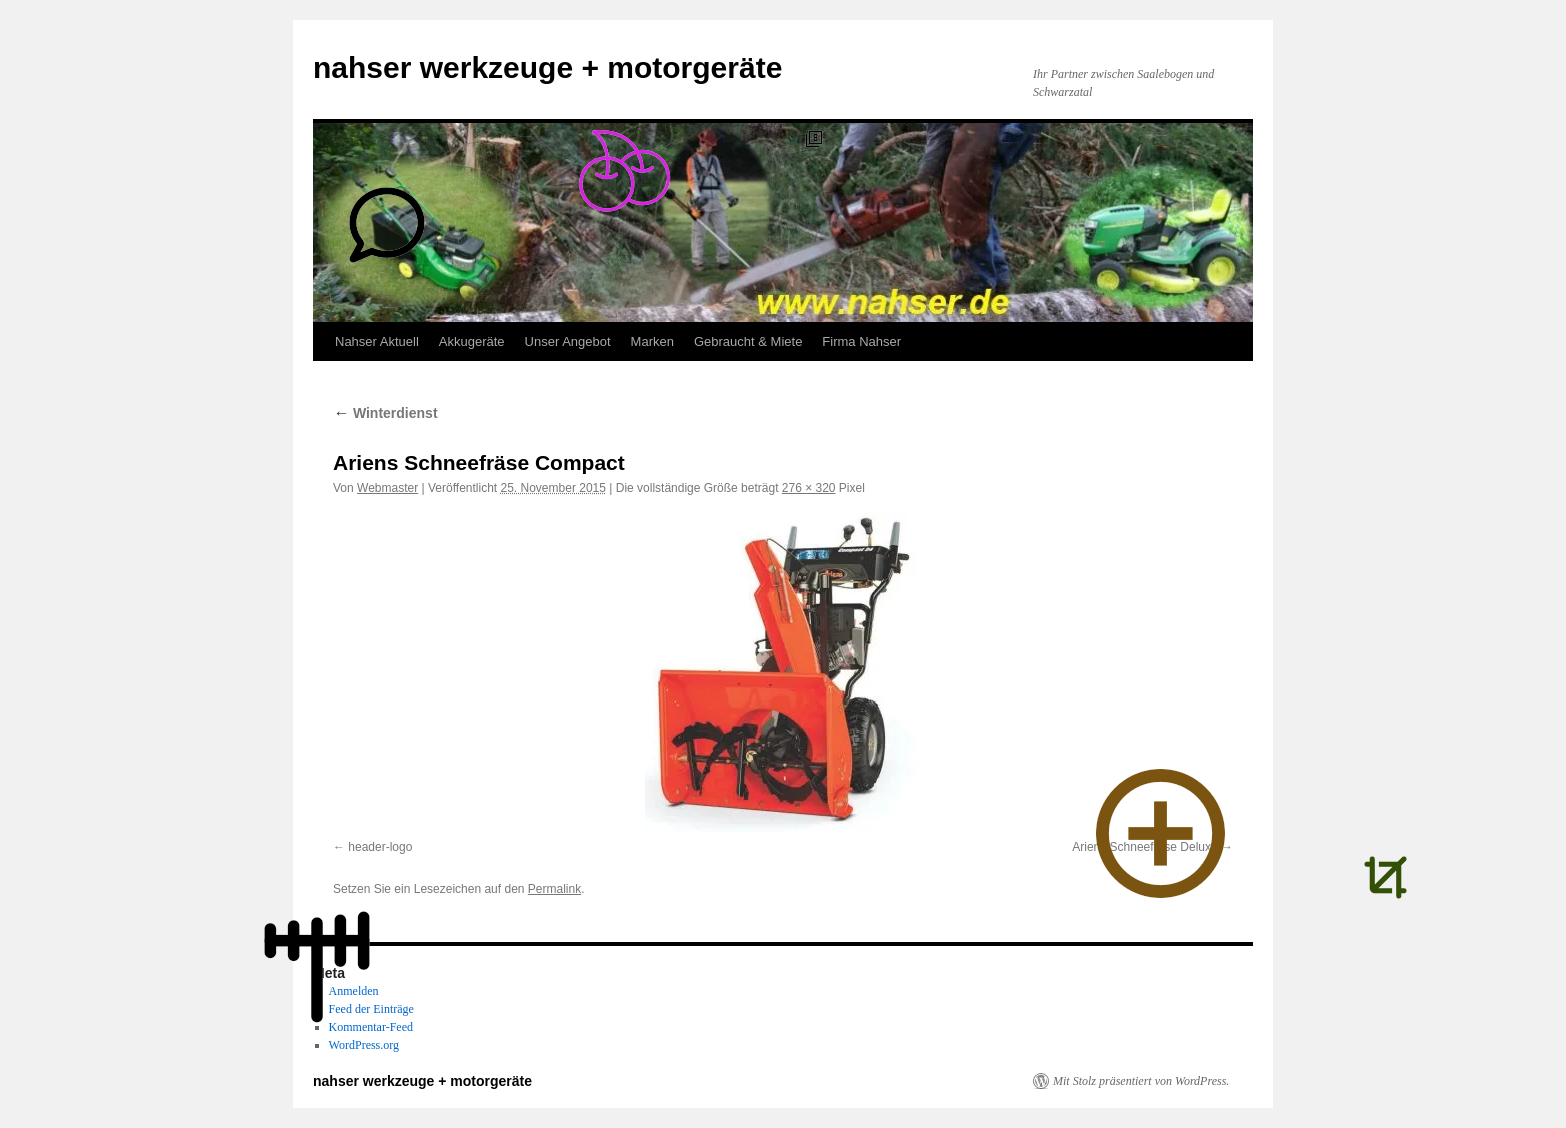  I want to click on open comments section, so click(387, 225).